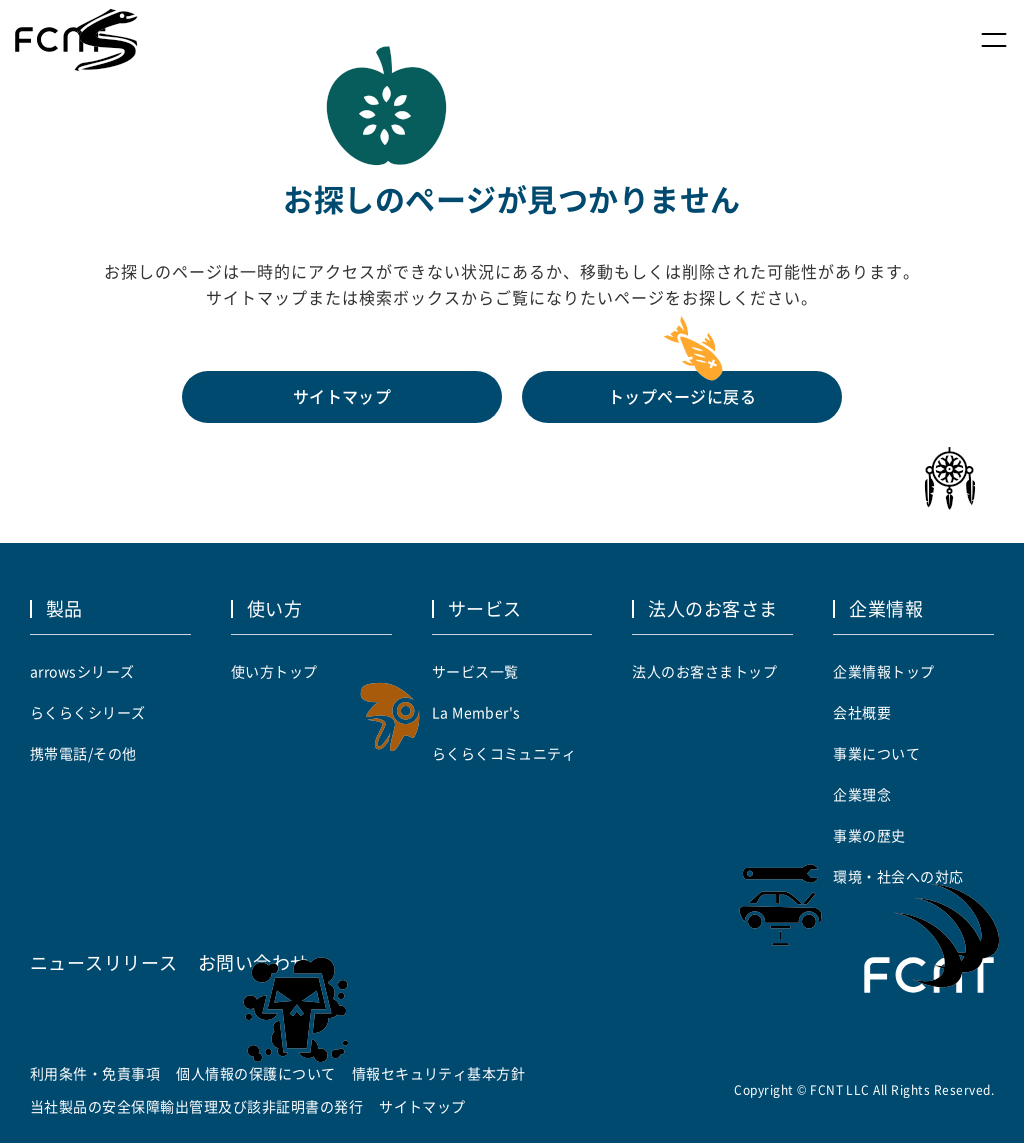 The image size is (1024, 1143). Describe the element at coordinates (390, 717) in the screenshot. I see `select the phrygian cap headgear item` at that location.